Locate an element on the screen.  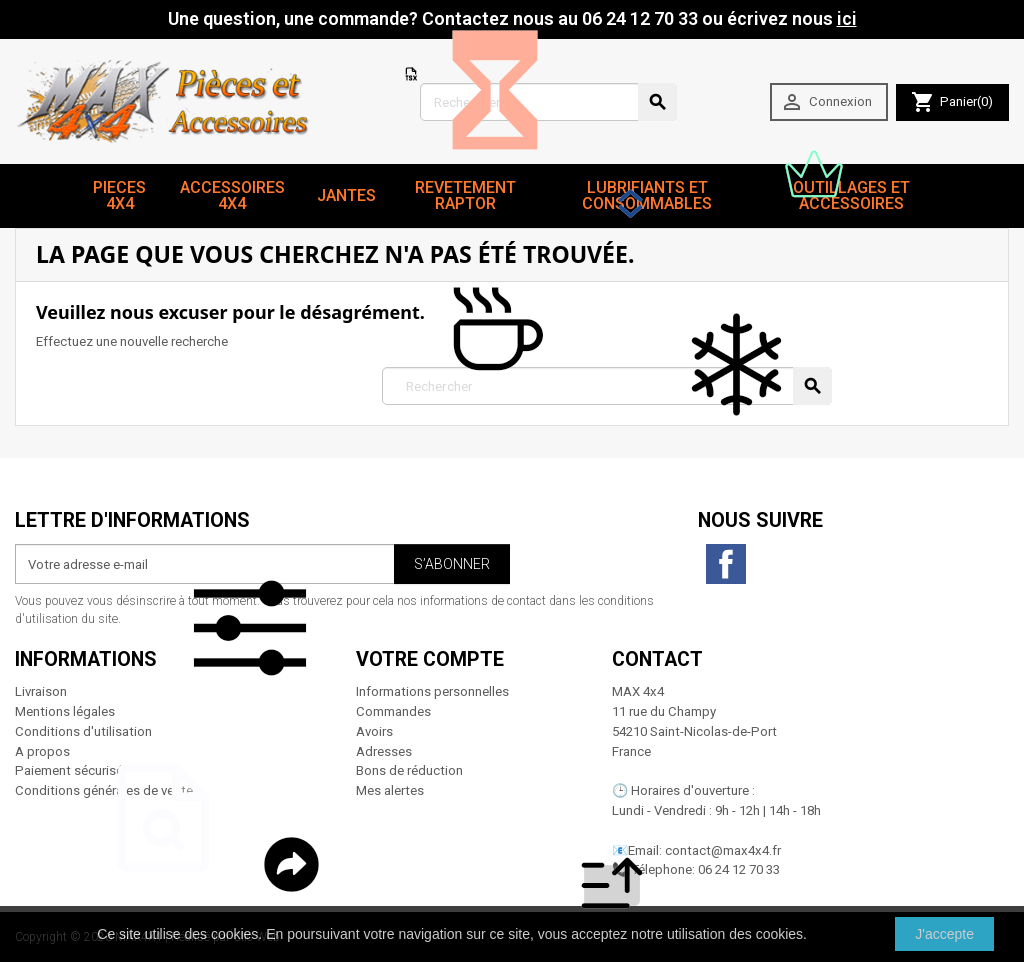
adjust settings or preferences is located at coordinates (250, 628).